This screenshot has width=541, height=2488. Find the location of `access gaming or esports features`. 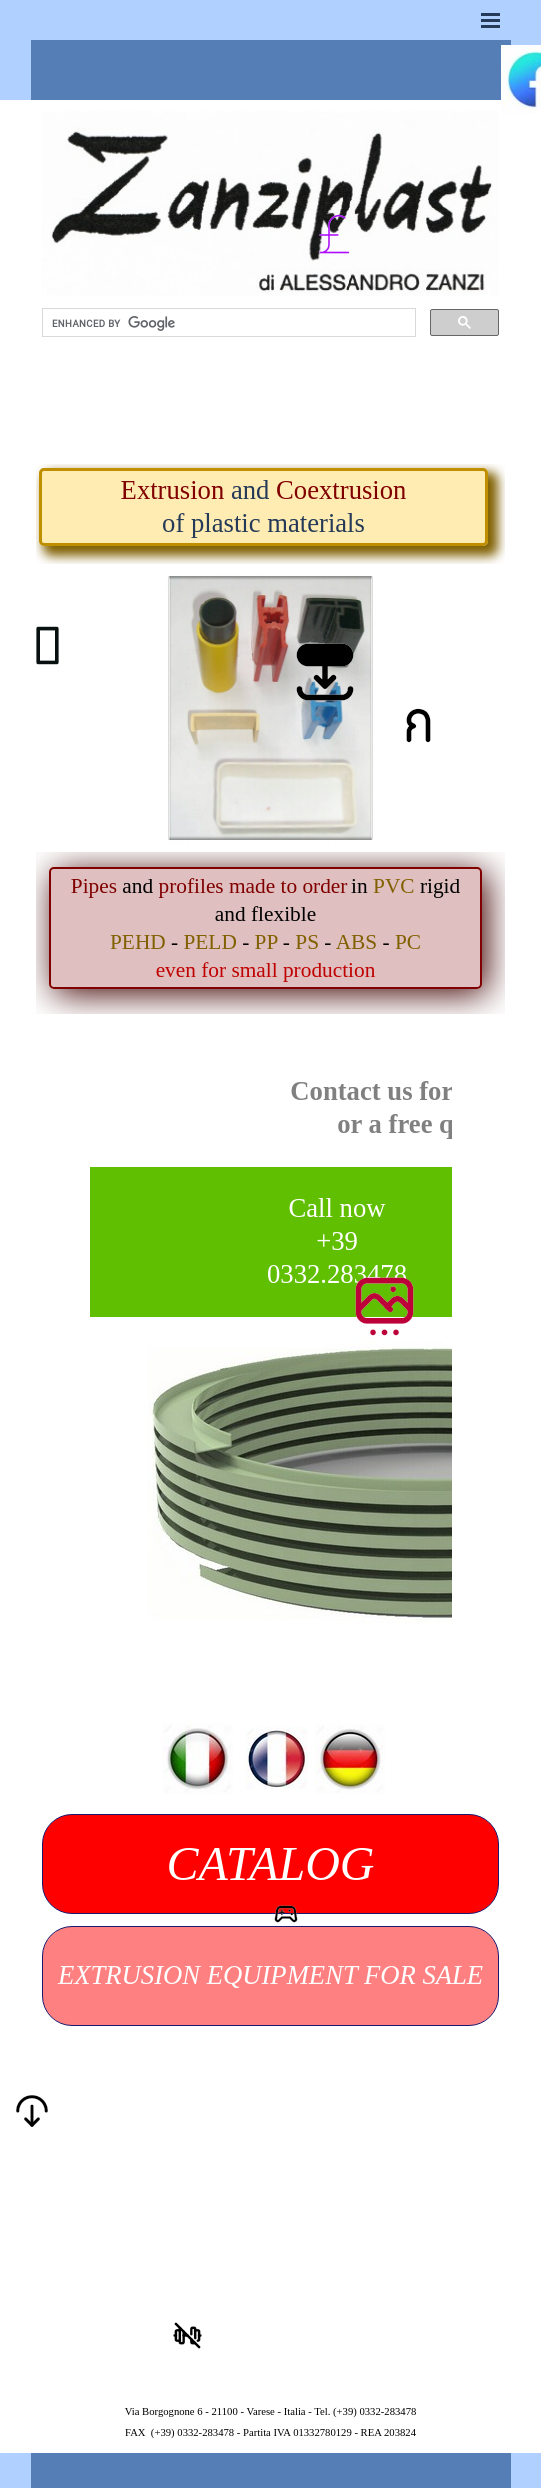

access gaming or esports features is located at coordinates (286, 1914).